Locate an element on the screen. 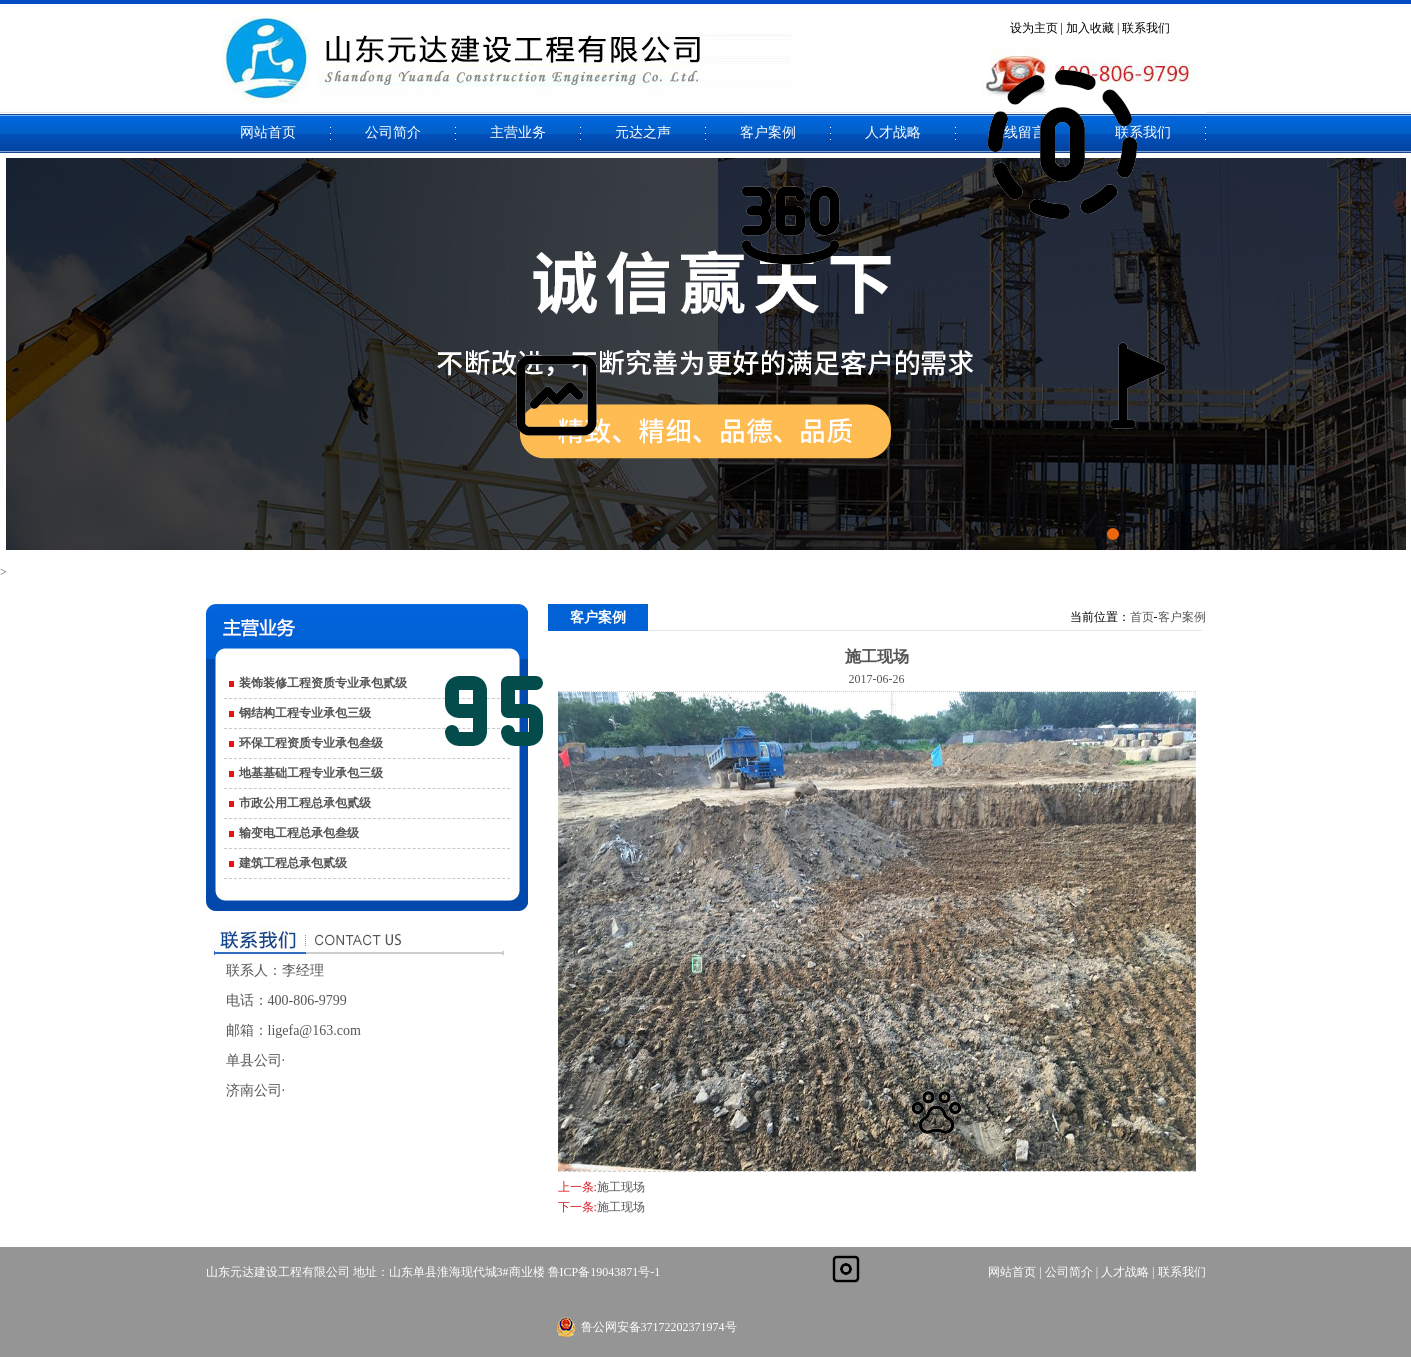 The width and height of the screenshot is (1411, 1357). view 360-degree panoramic content is located at coordinates (790, 225).